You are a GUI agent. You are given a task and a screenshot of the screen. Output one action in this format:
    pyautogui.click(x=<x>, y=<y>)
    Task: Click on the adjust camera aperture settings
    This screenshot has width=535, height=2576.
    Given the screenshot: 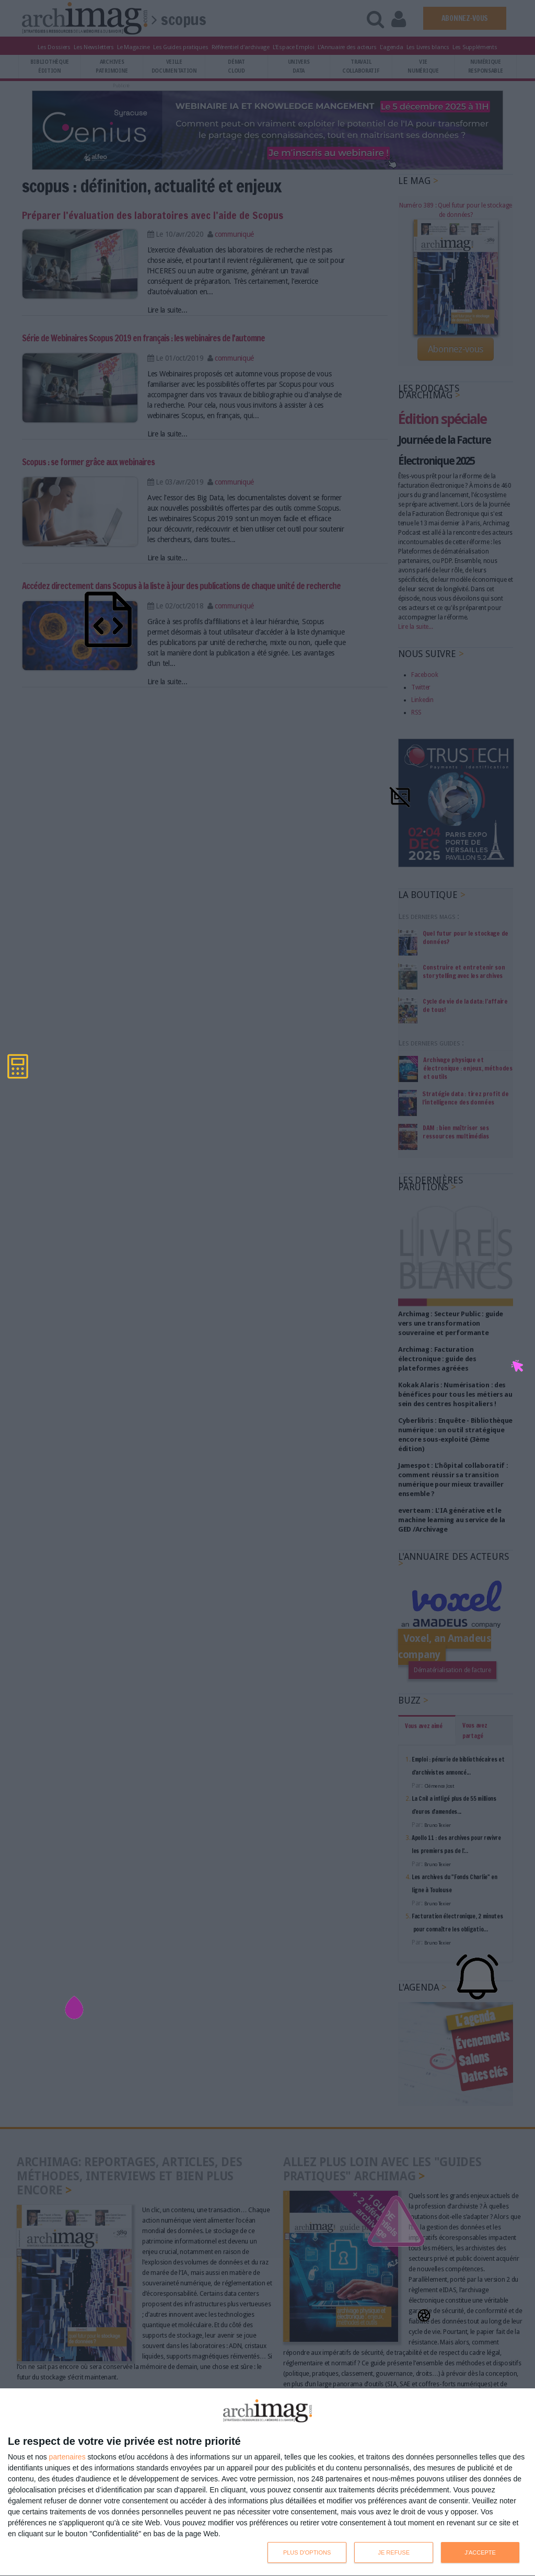 What is the action you would take?
    pyautogui.click(x=424, y=2315)
    